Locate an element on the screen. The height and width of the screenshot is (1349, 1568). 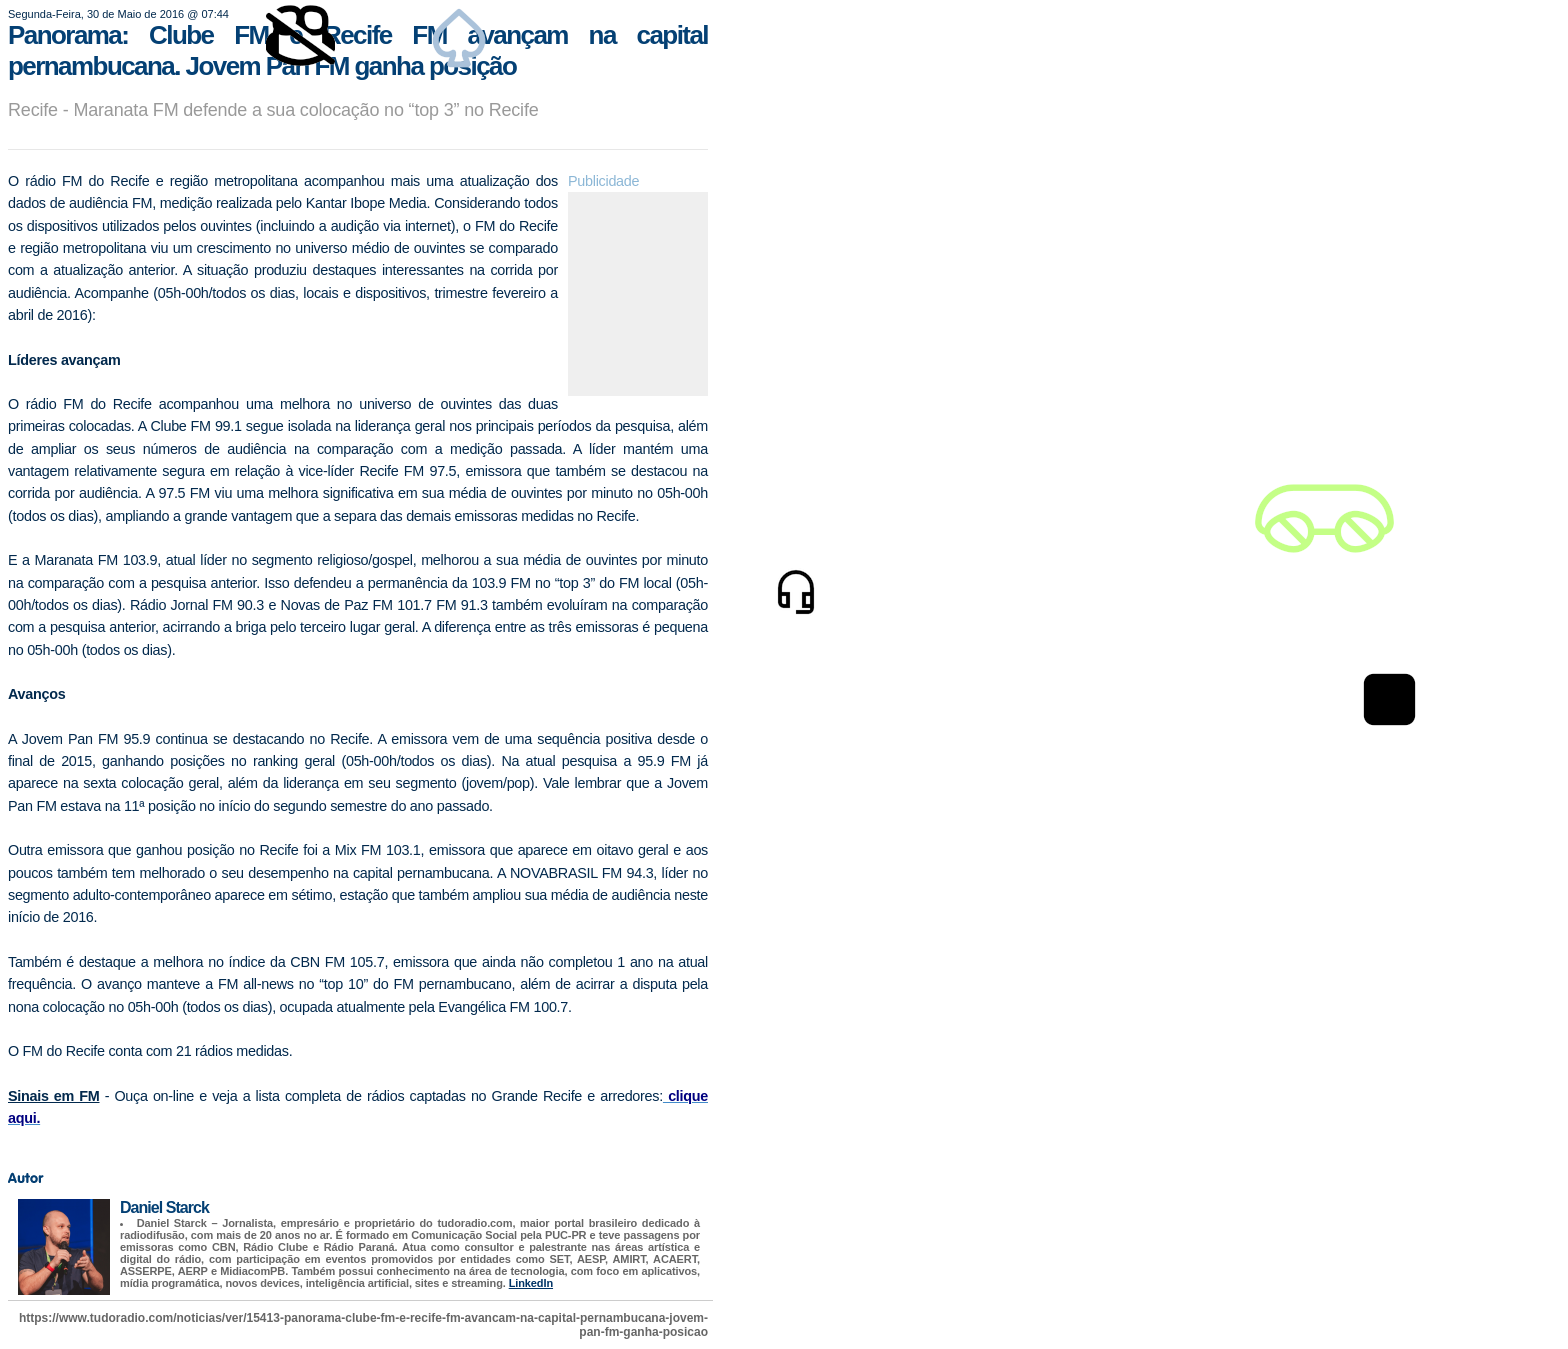
contact customer support is located at coordinates (796, 592).